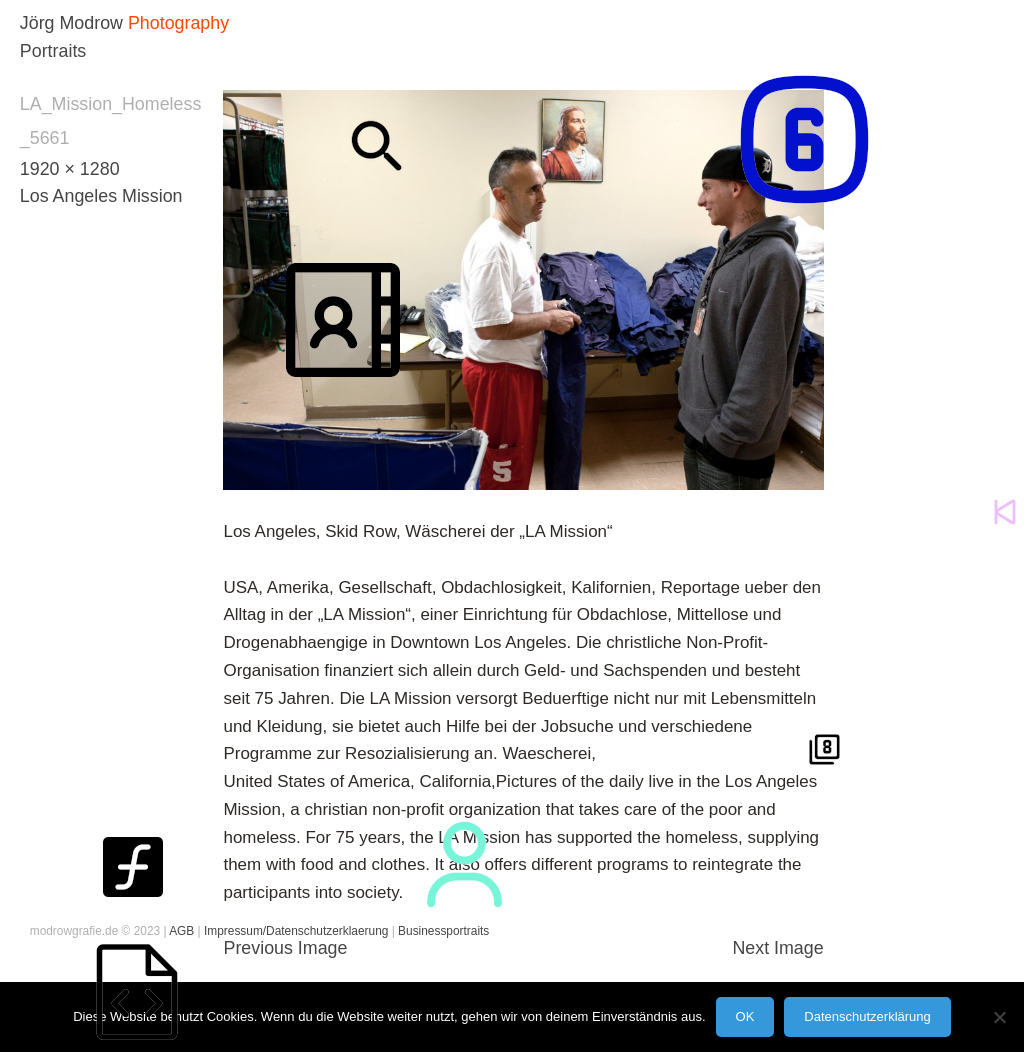 The height and width of the screenshot is (1052, 1024). Describe the element at coordinates (824, 749) in the screenshot. I see `view layer 8 or item 8 in a stack` at that location.